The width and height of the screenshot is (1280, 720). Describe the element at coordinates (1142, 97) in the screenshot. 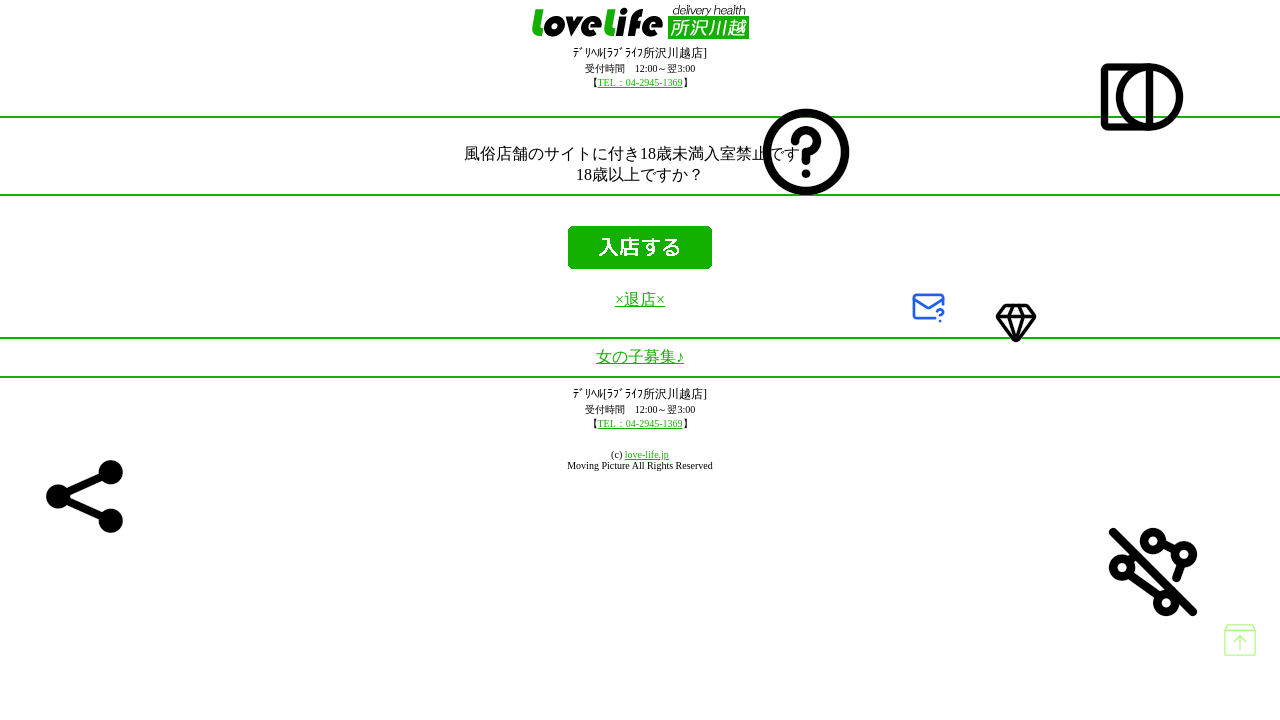

I see `toggle between rectangular and circular view modes` at that location.